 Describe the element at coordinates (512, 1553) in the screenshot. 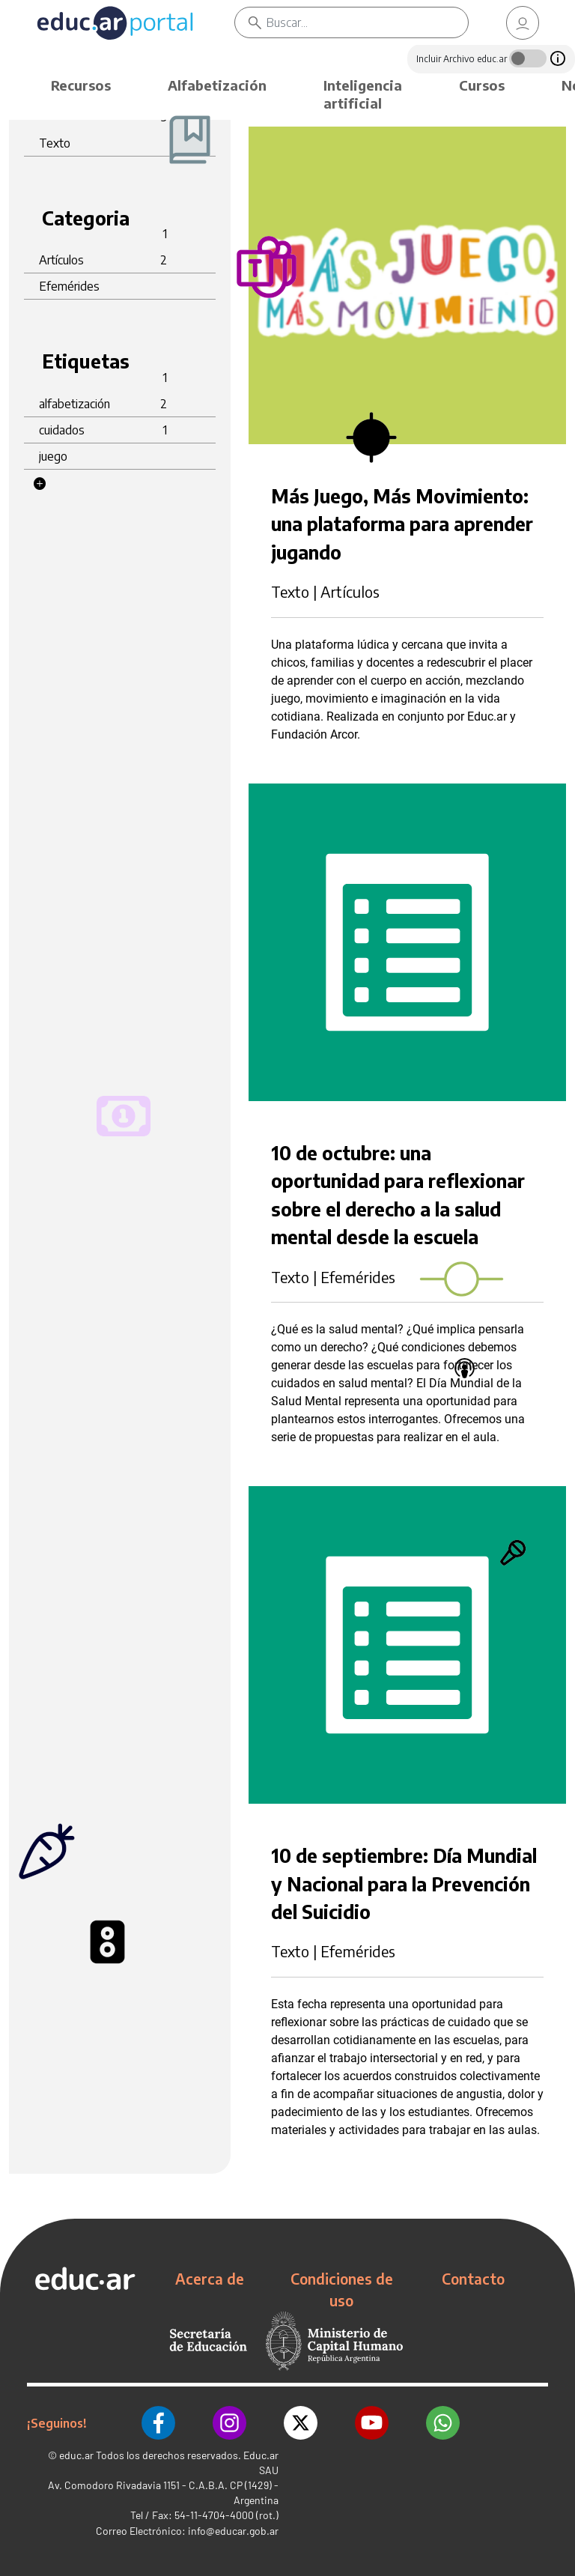

I see `access voice or audio recording features` at that location.